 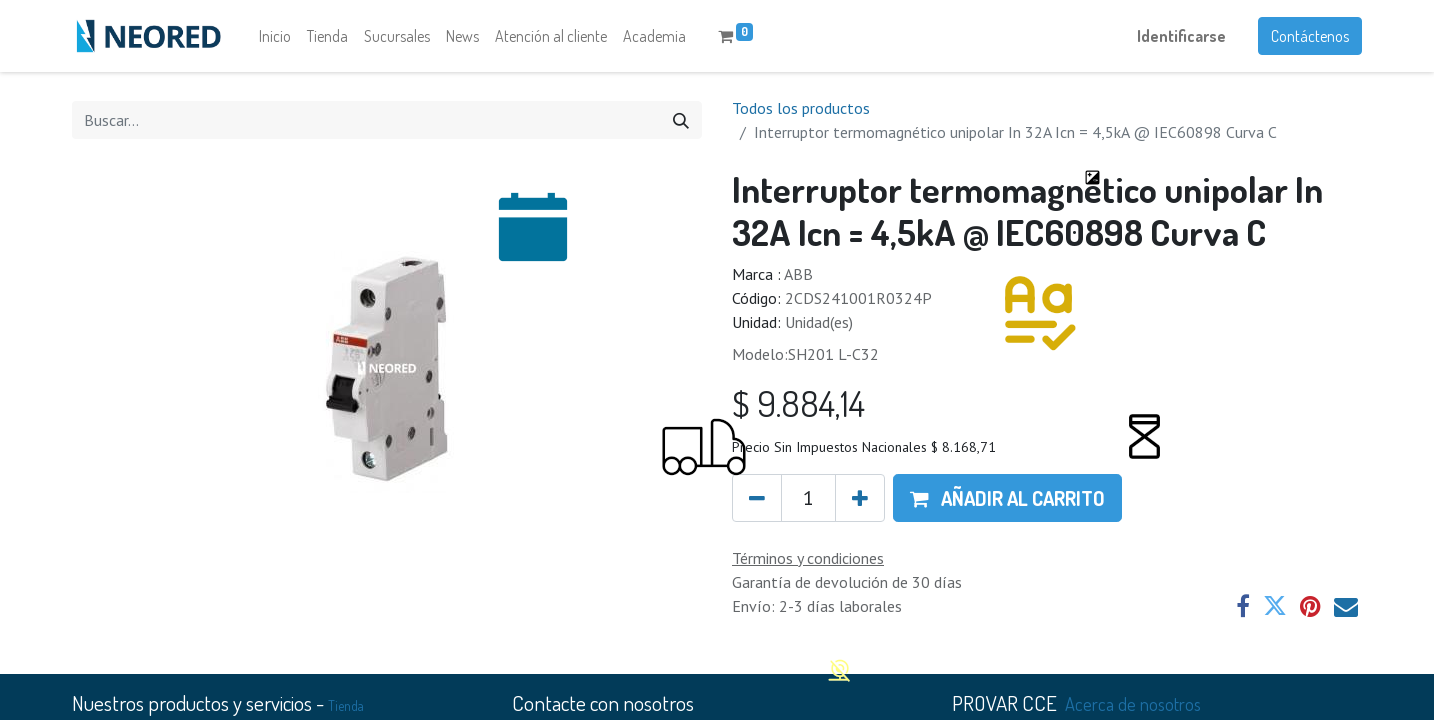 I want to click on view shipping or delivery status, so click(x=704, y=447).